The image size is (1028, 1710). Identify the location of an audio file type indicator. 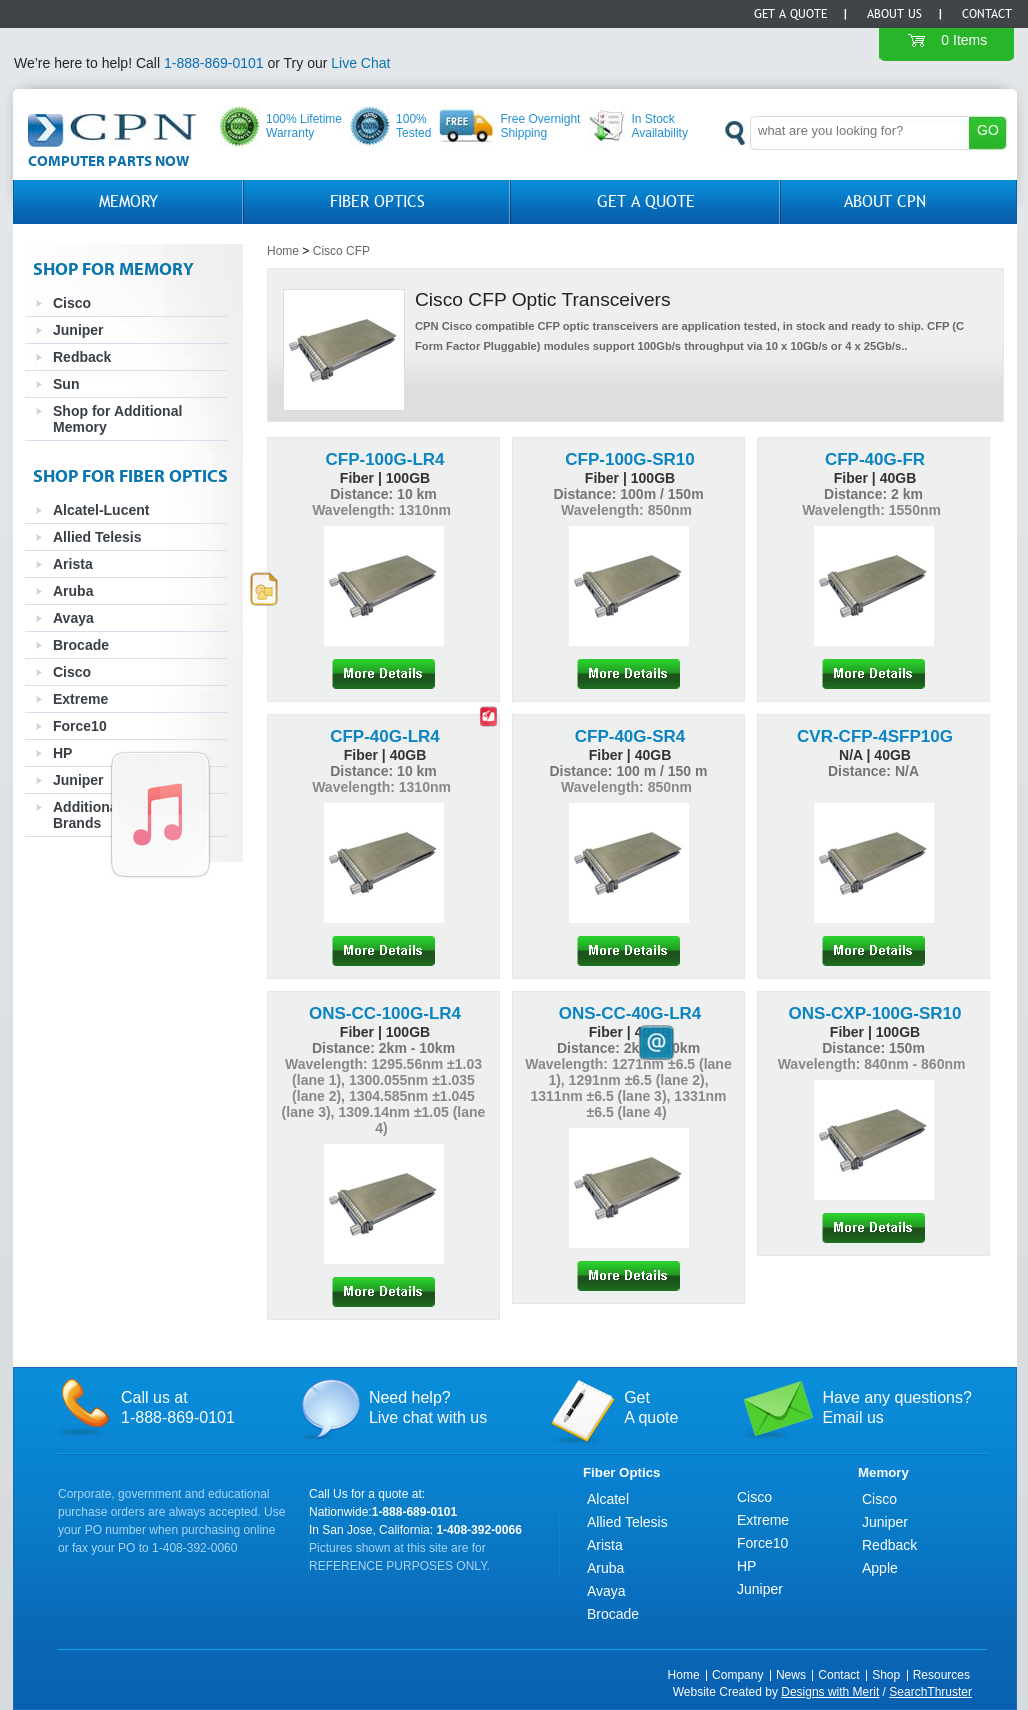
(160, 814).